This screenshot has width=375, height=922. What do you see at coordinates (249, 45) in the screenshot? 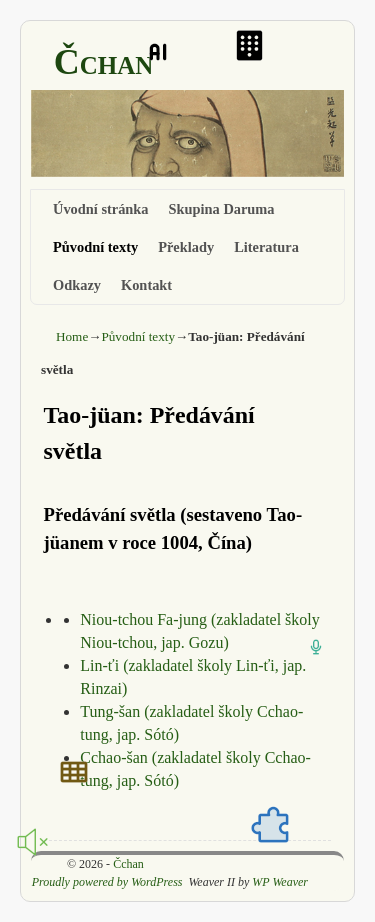
I see `open numeric keypad for input` at bounding box center [249, 45].